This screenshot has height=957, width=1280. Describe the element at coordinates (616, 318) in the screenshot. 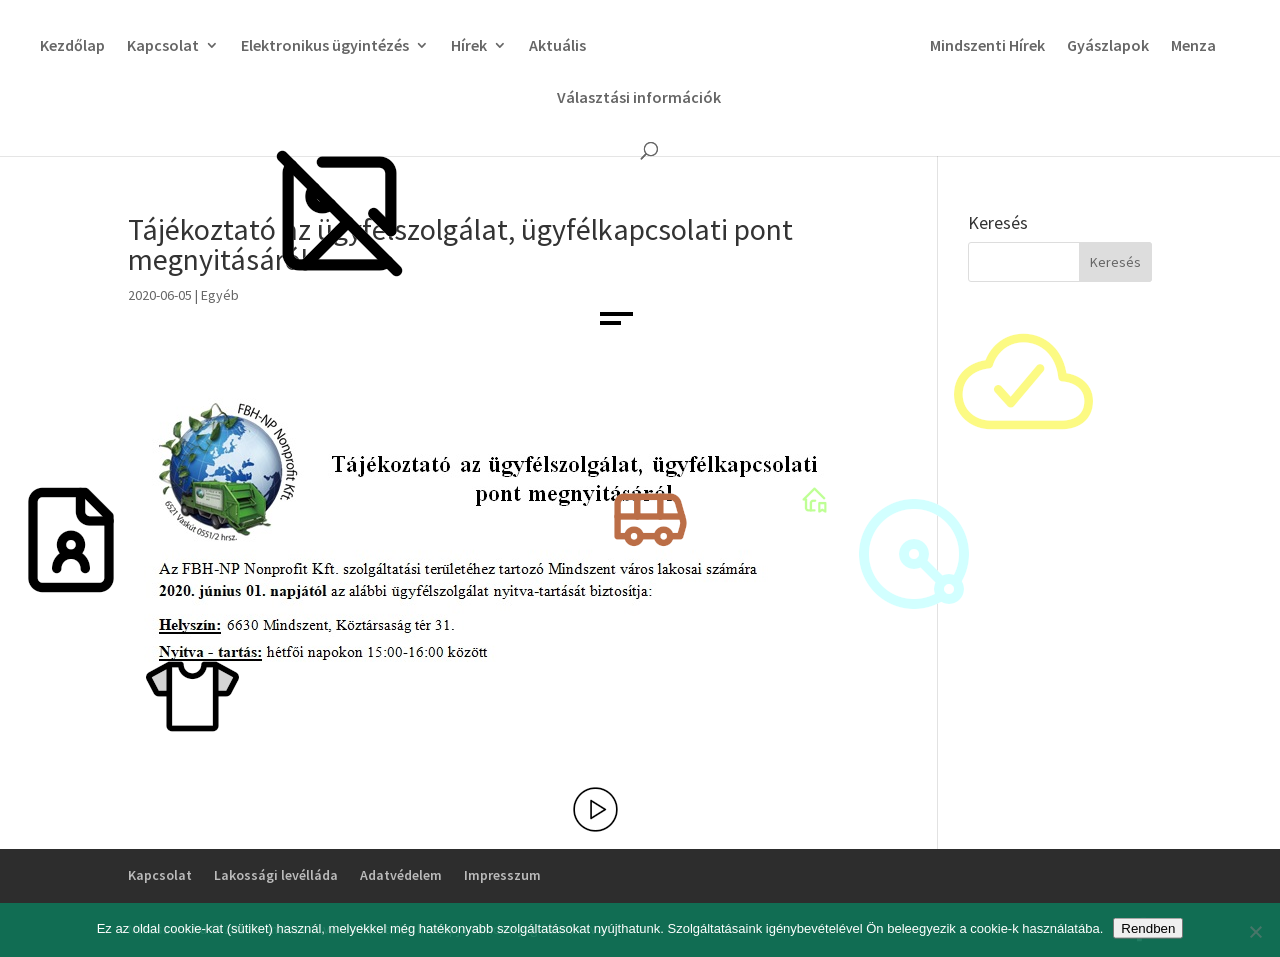

I see `enter a short text response` at that location.